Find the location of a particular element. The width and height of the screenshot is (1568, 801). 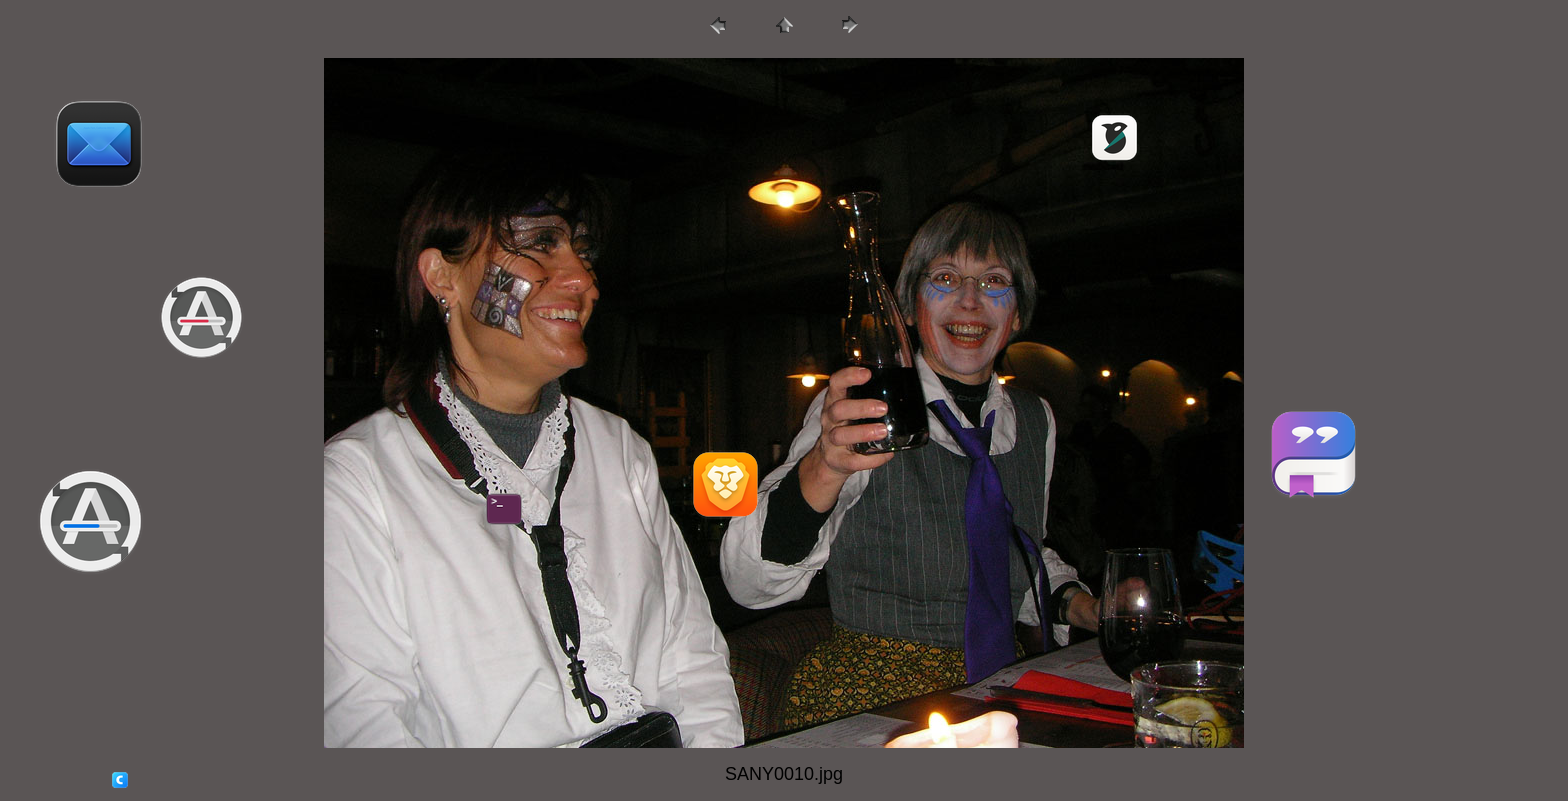

open terminal application is located at coordinates (504, 509).